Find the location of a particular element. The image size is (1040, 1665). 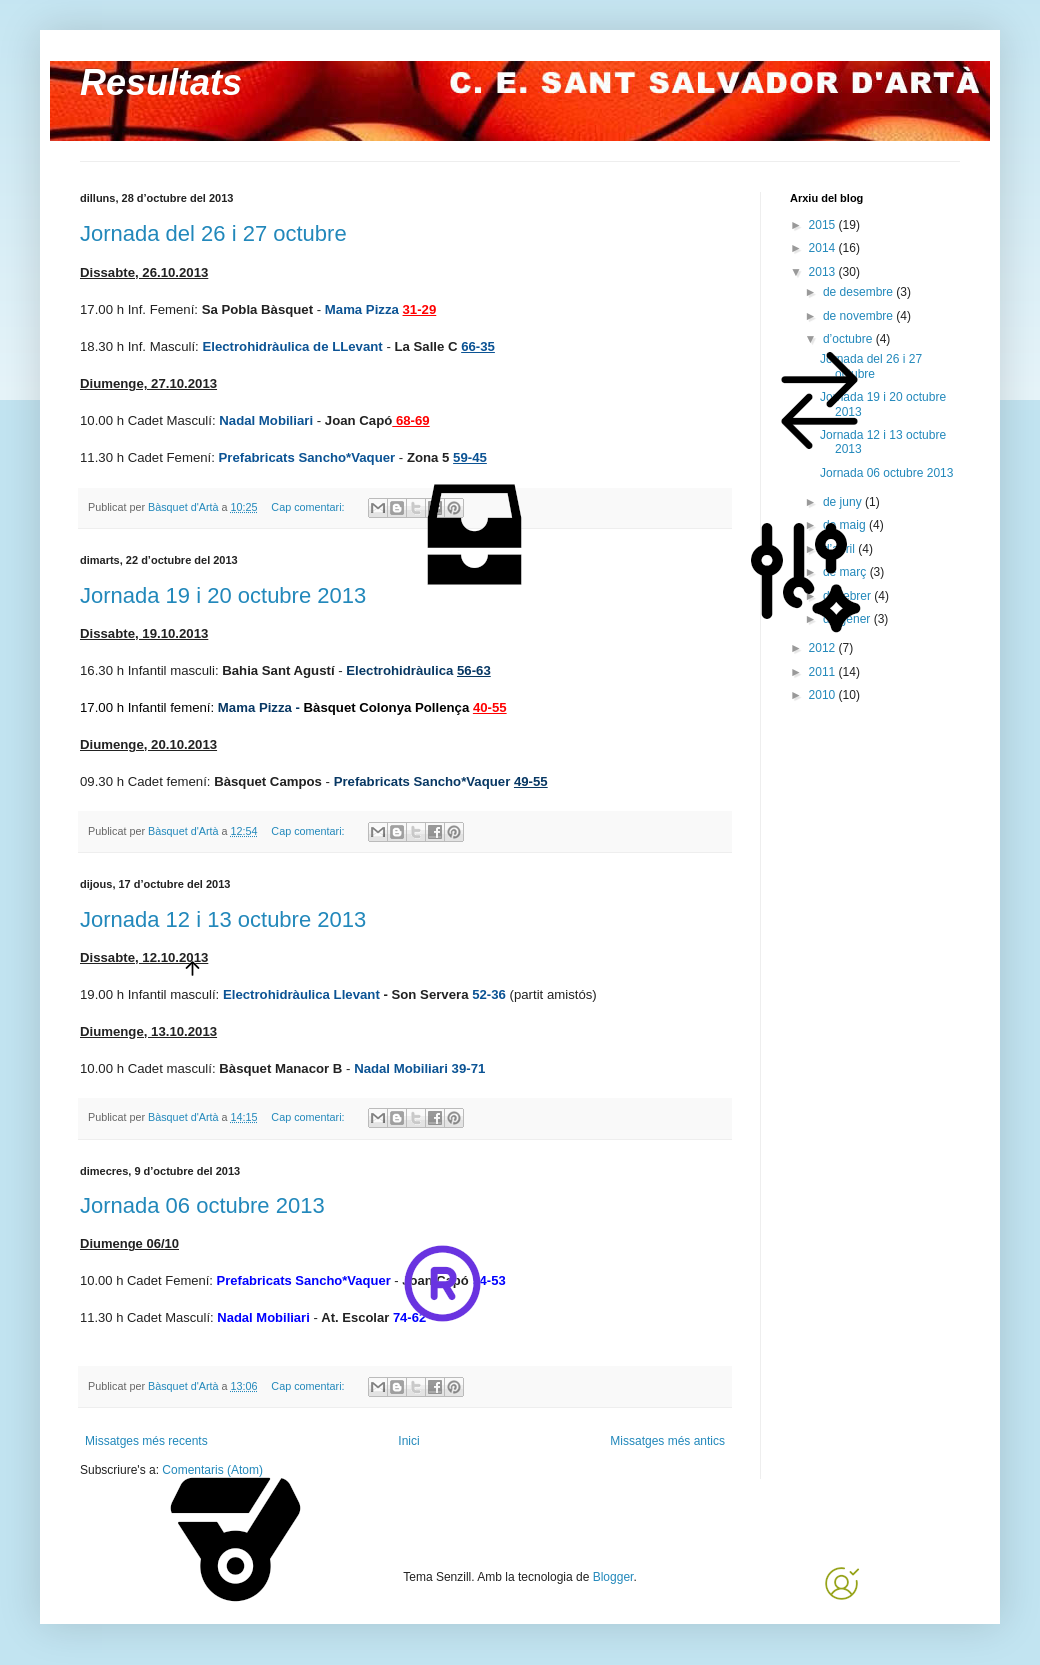

access stacked file trays or inbox folders is located at coordinates (474, 534).